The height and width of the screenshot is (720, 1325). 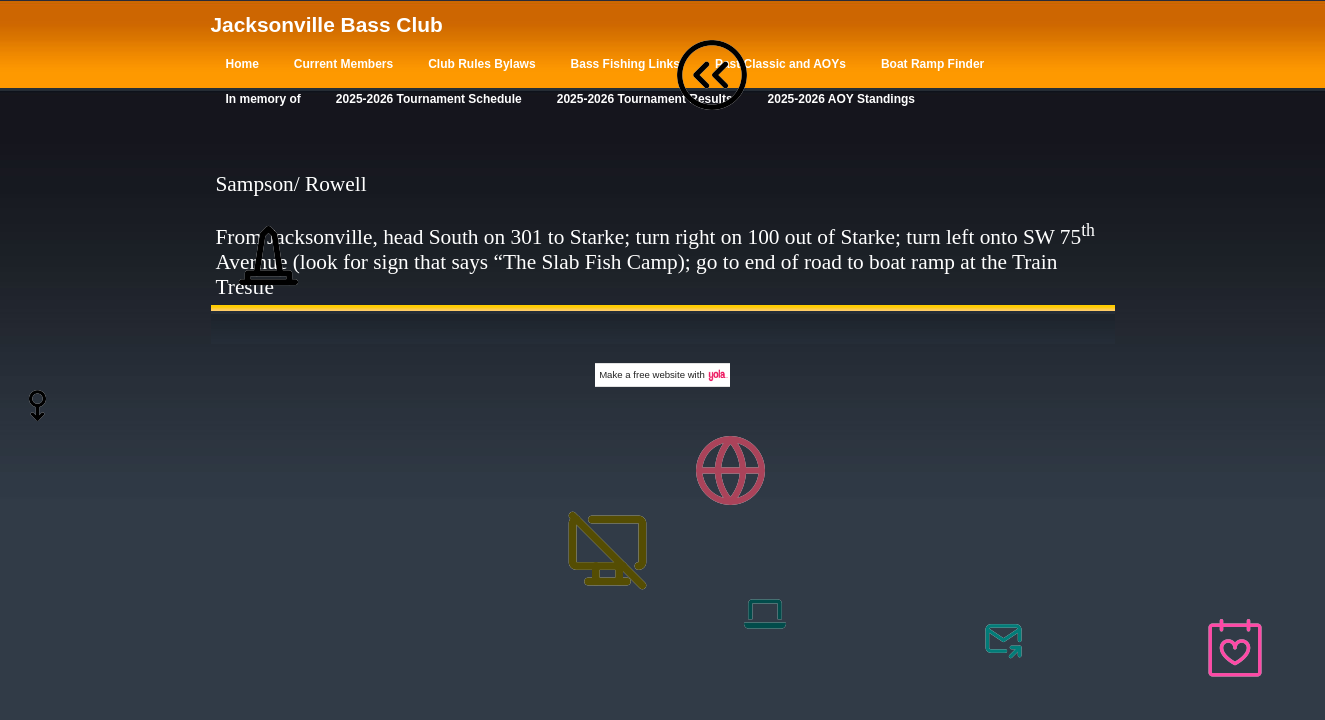 What do you see at coordinates (1235, 650) in the screenshot?
I see `view favorite or loved events` at bounding box center [1235, 650].